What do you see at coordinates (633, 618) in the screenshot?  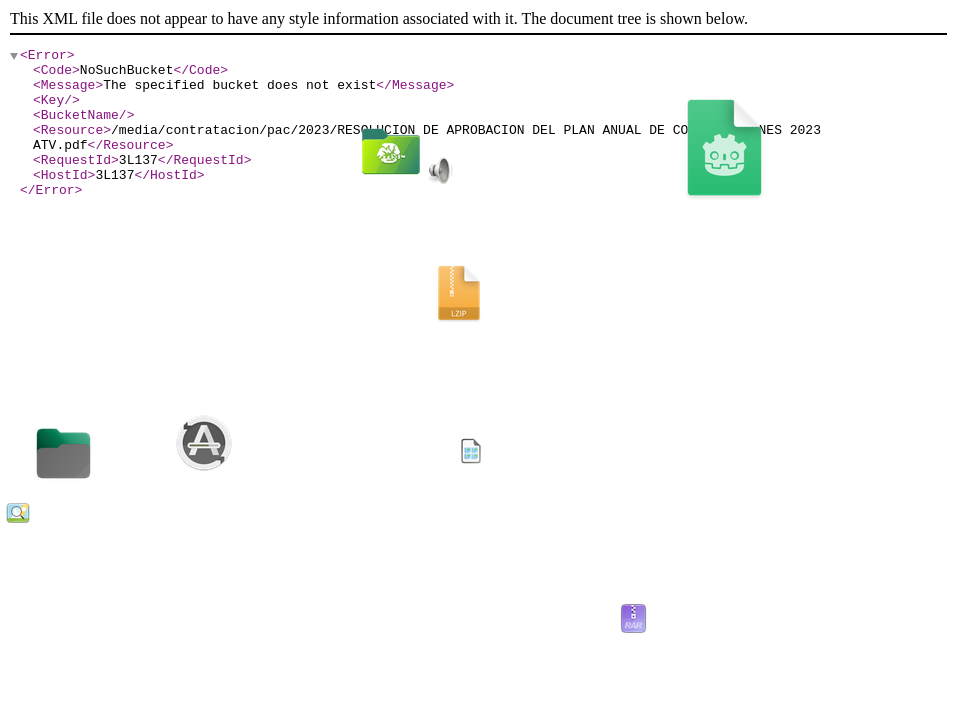 I see `a compressed RAR archive file` at bounding box center [633, 618].